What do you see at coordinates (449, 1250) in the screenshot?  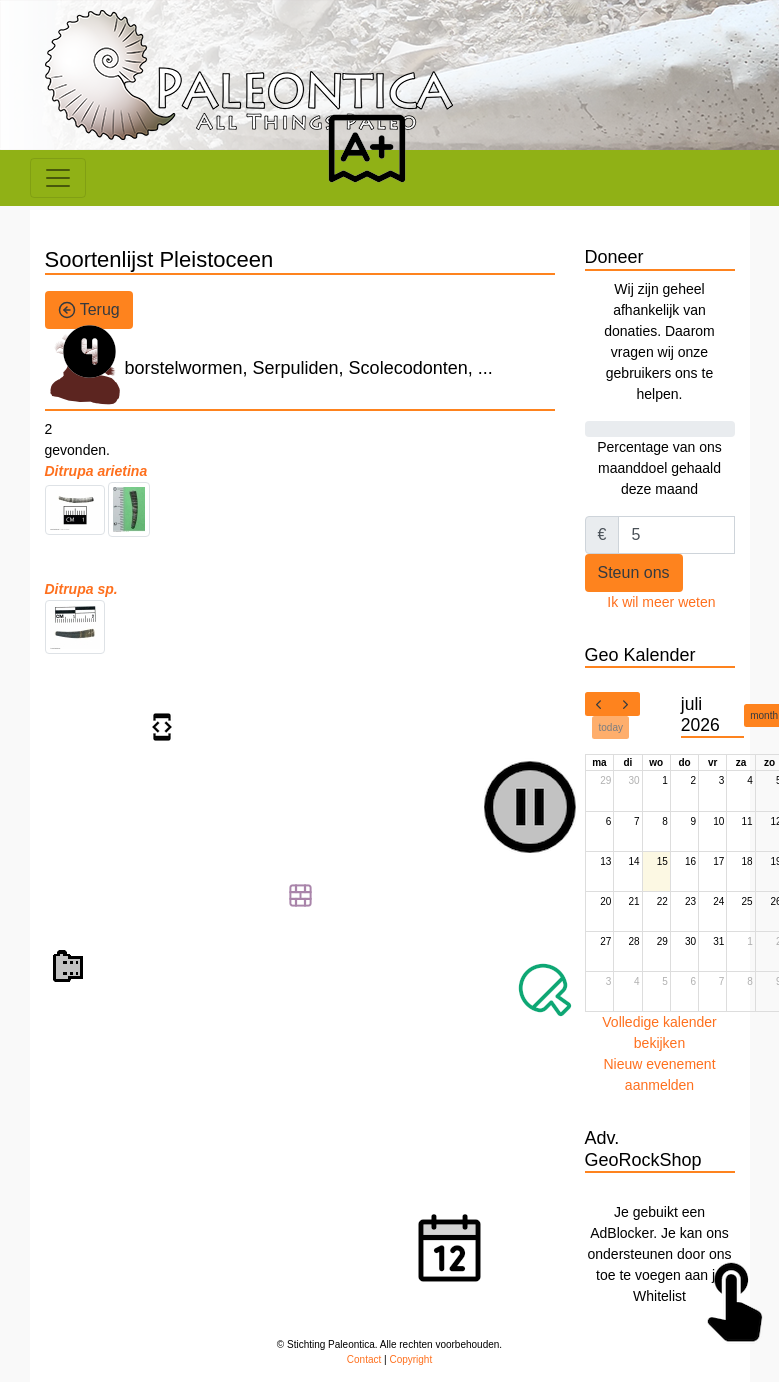 I see `view or open the calendar` at bounding box center [449, 1250].